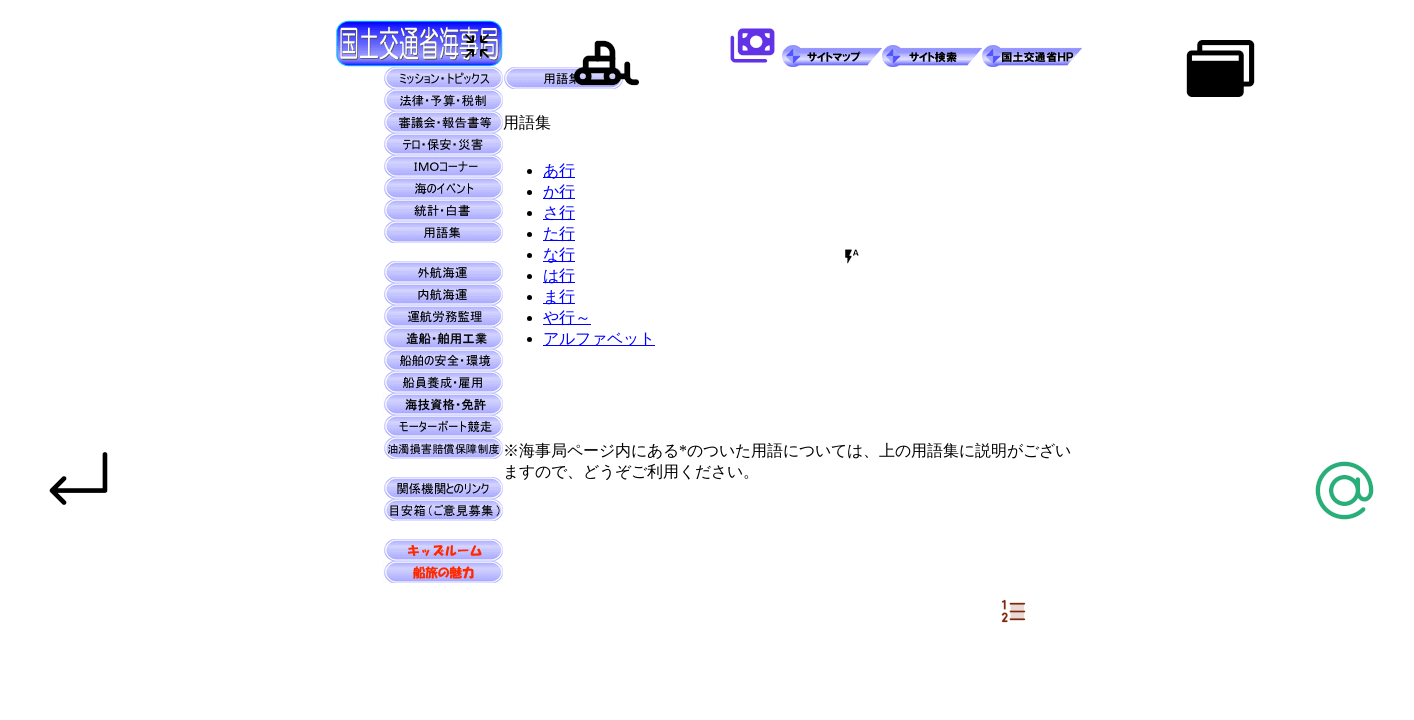  Describe the element at coordinates (1220, 68) in the screenshot. I see `view open browser windows` at that location.